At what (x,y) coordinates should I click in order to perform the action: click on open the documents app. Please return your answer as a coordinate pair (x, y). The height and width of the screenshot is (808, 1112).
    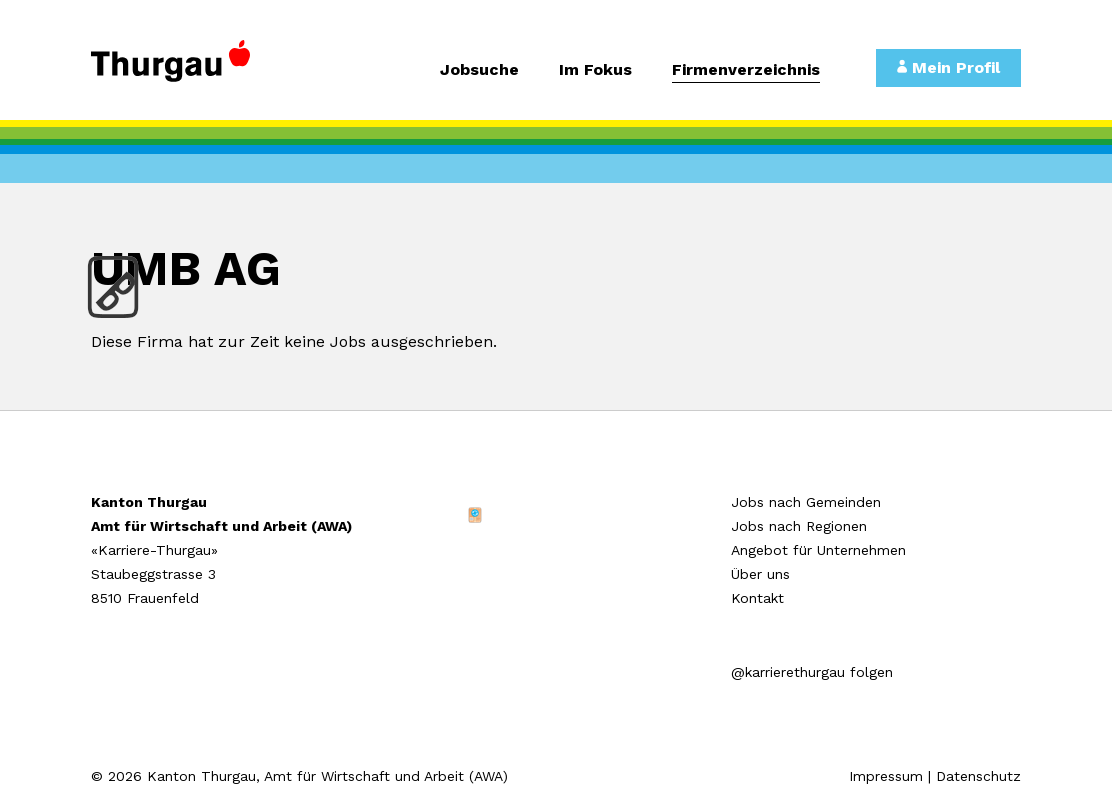
    Looking at the image, I should click on (115, 287).